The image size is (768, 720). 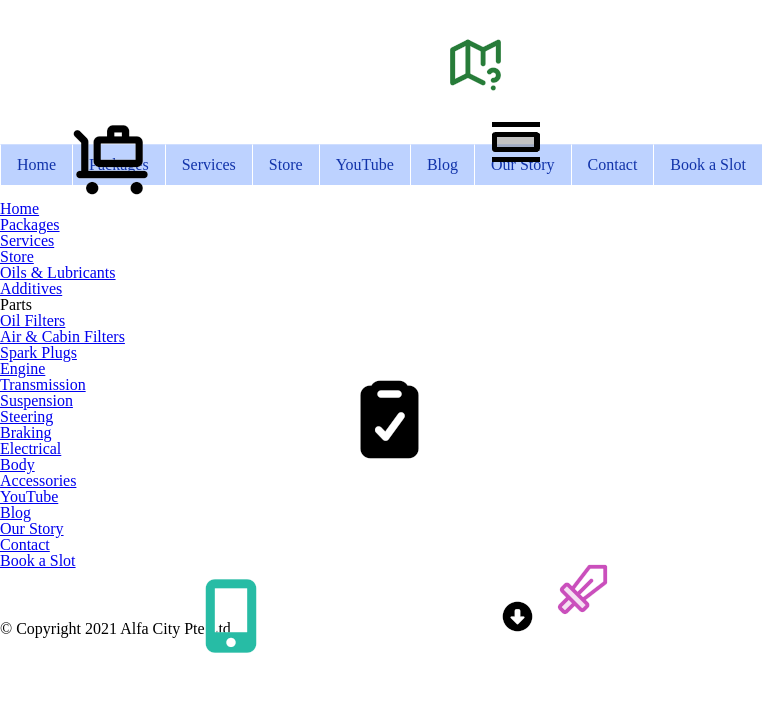 What do you see at coordinates (231, 616) in the screenshot?
I see `access mobile device settings` at bounding box center [231, 616].